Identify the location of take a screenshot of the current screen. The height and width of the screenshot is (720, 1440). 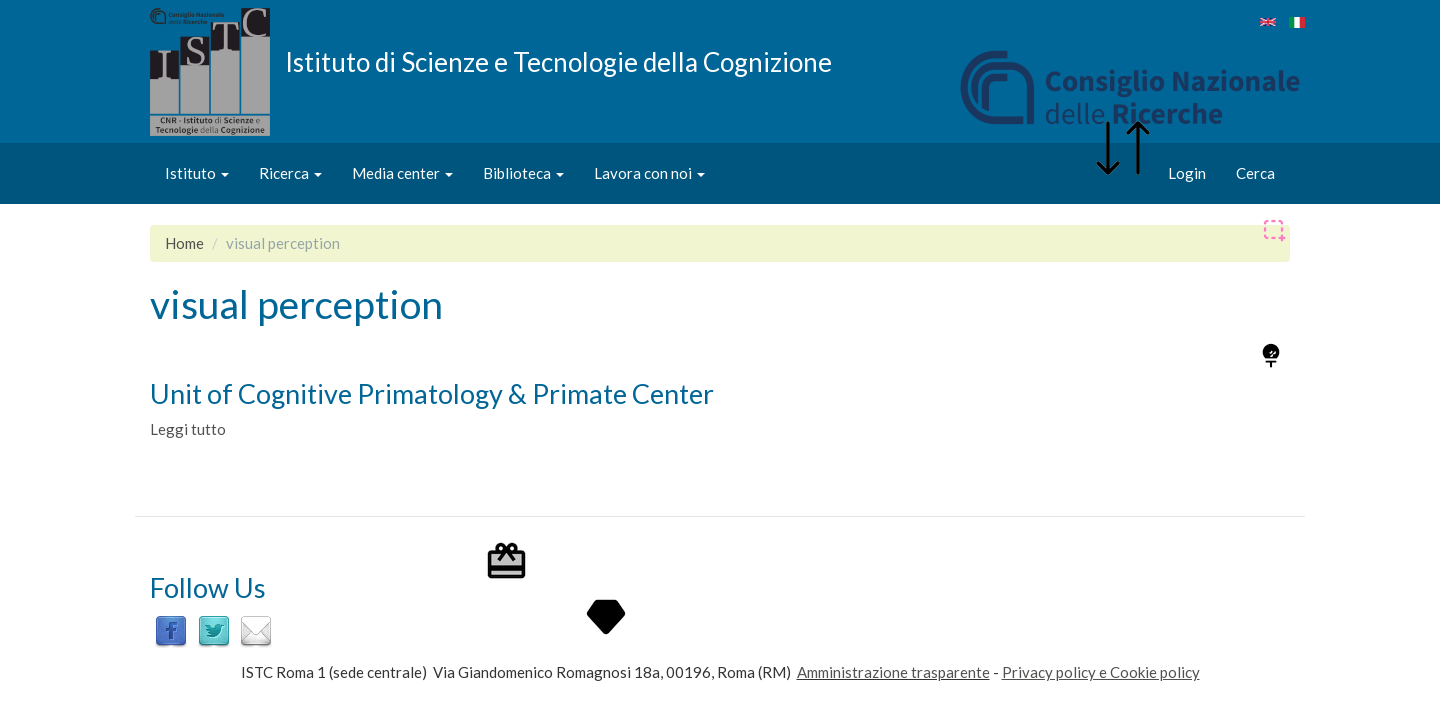
(1273, 229).